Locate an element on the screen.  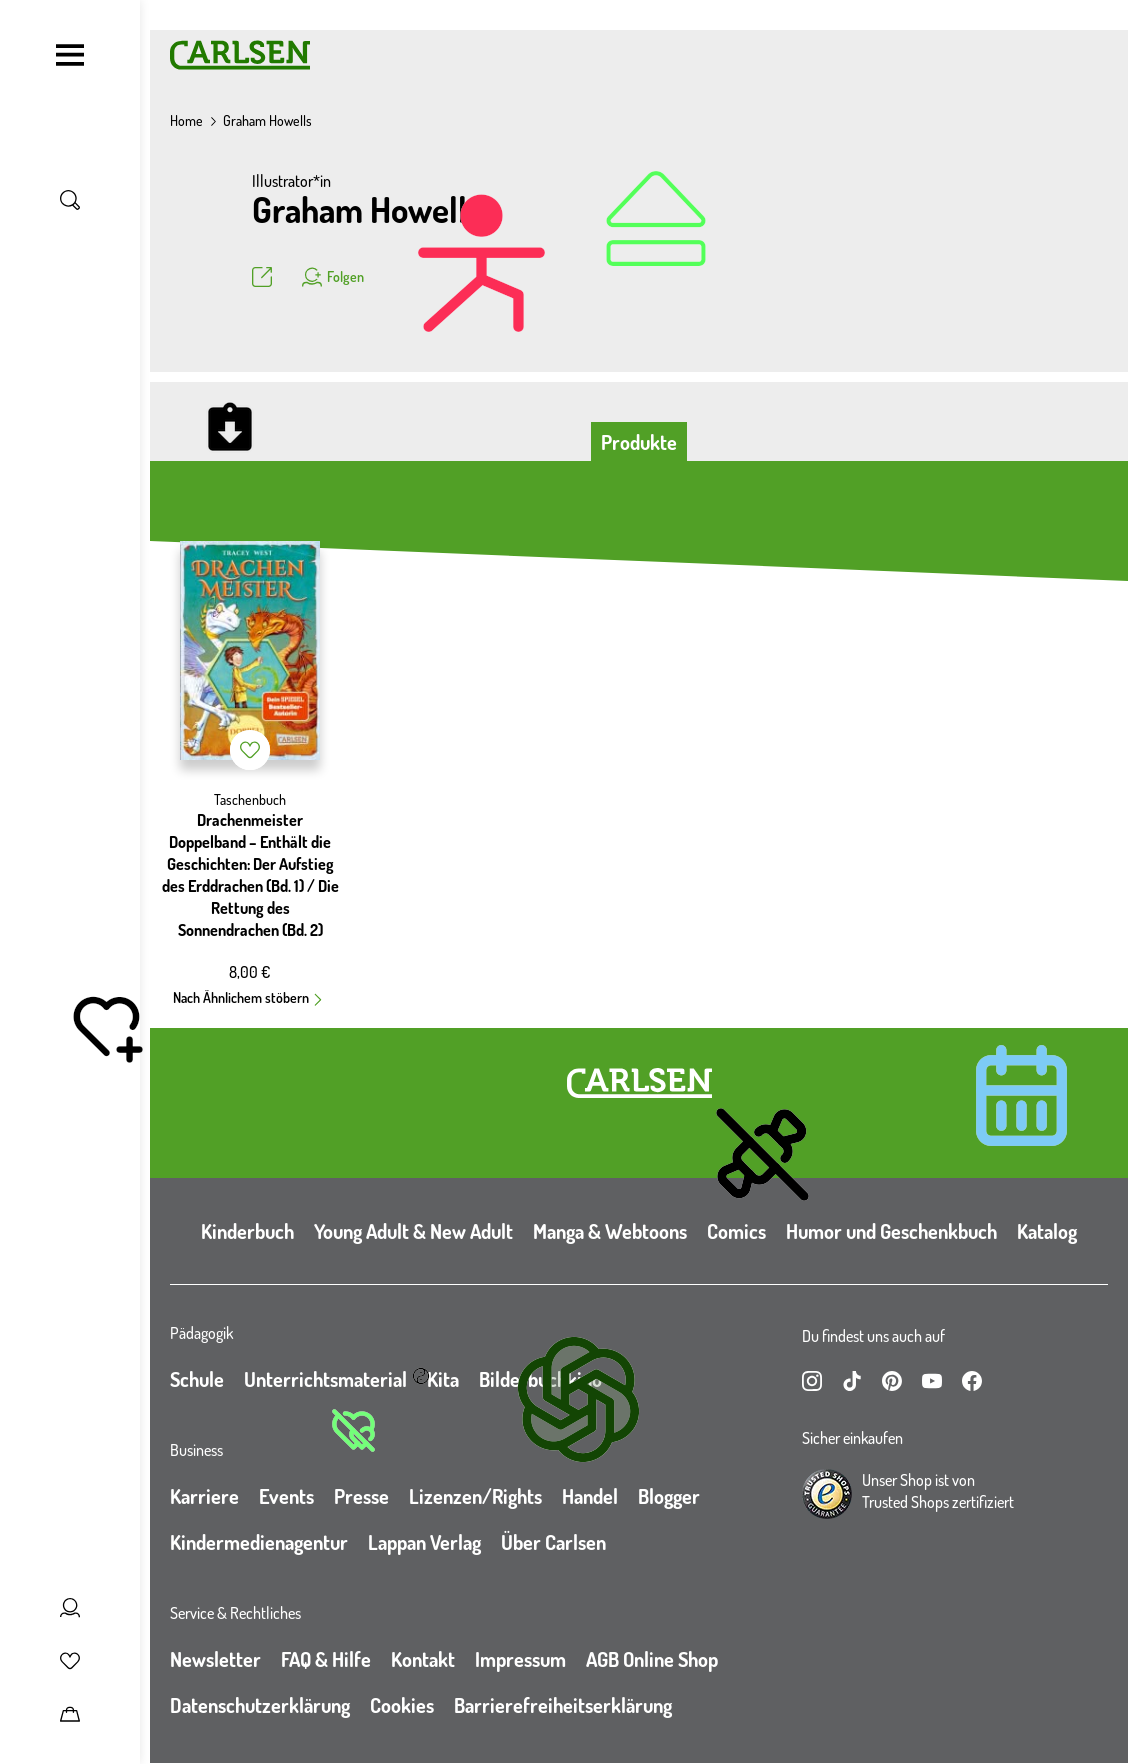
disable or turn off favorites is located at coordinates (353, 1430).